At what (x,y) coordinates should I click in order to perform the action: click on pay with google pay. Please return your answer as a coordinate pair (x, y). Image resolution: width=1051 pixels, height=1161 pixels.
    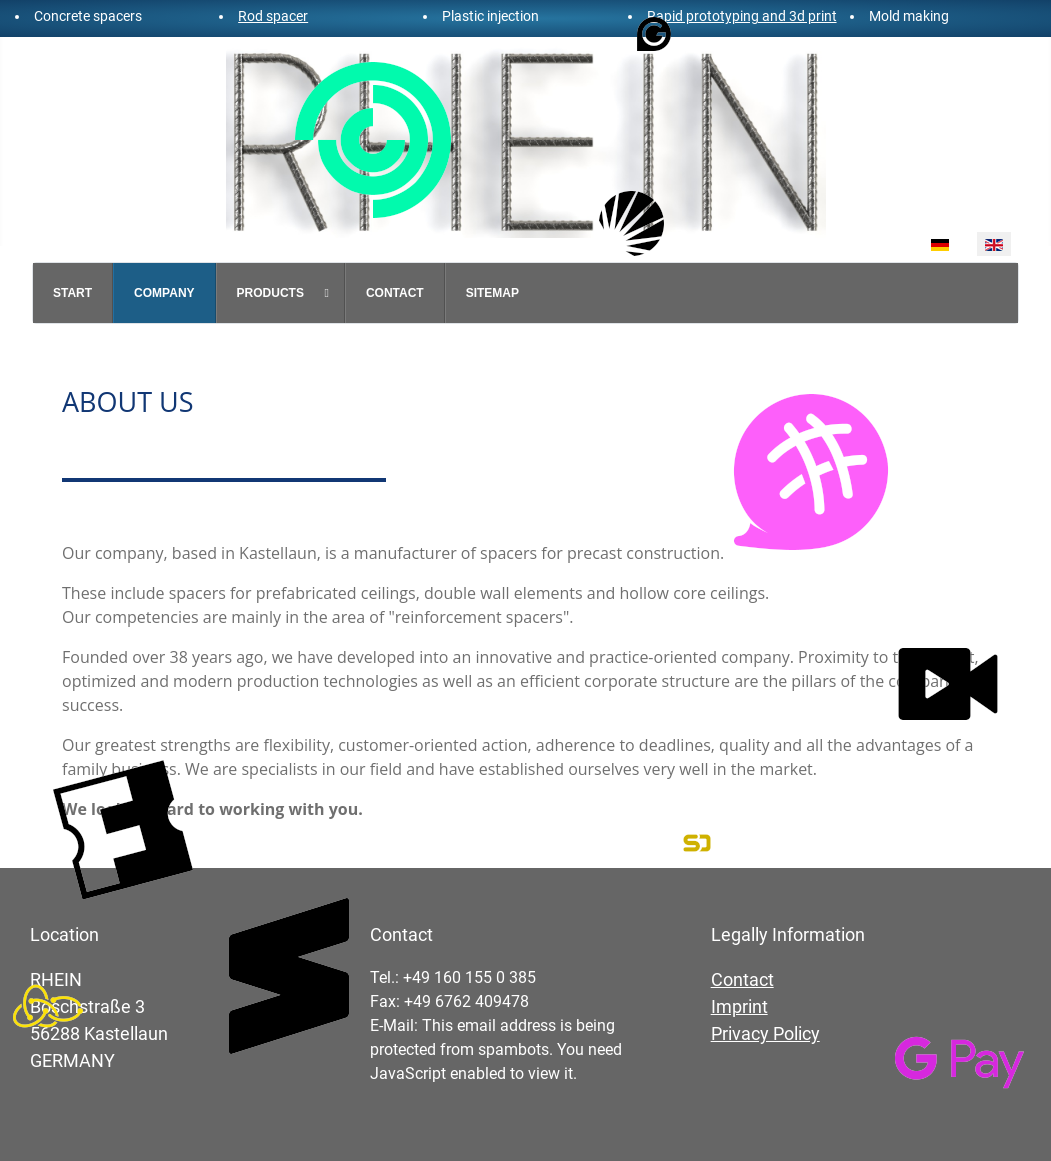
    Looking at the image, I should click on (959, 1062).